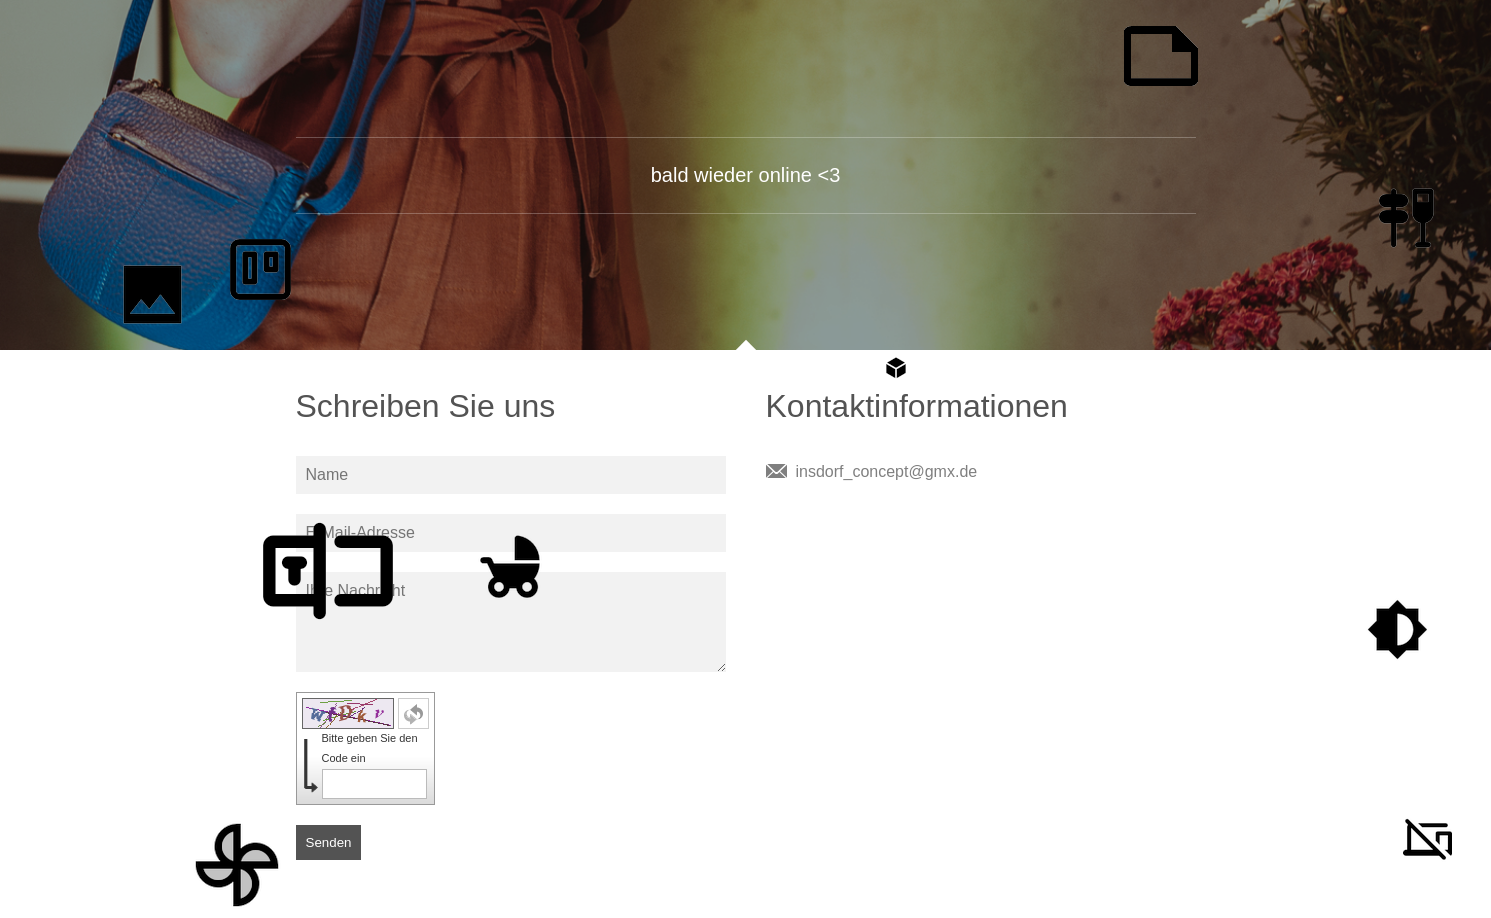 The width and height of the screenshot is (1491, 918). What do you see at coordinates (896, 368) in the screenshot?
I see `view 3D model or object` at bounding box center [896, 368].